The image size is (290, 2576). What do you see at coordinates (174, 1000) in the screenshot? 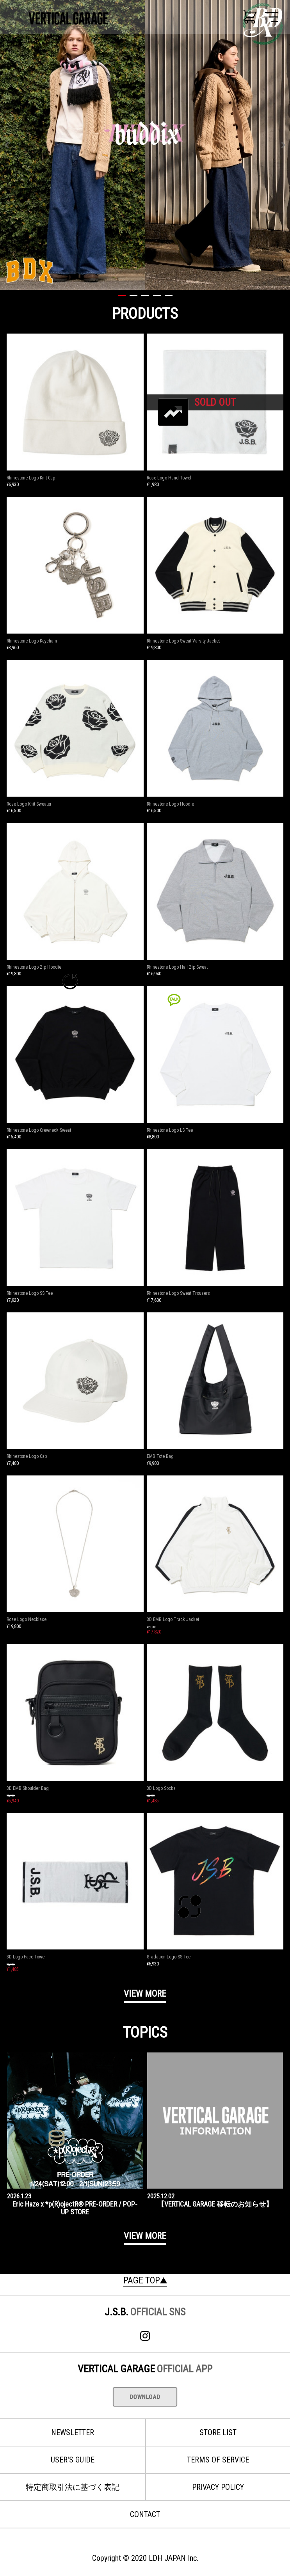
I see `open KakaoTalk messenger` at bounding box center [174, 1000].